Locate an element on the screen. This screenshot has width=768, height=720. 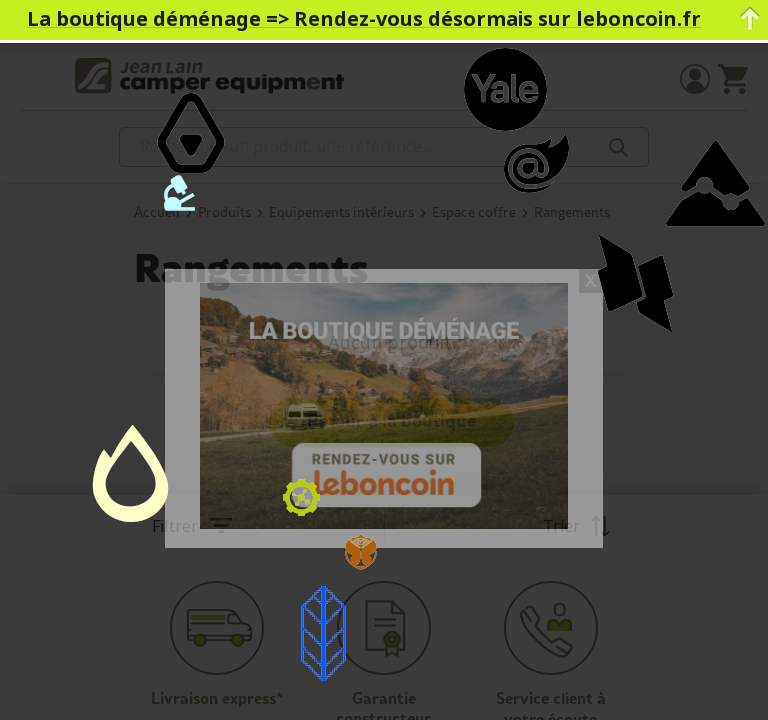
hono web framework logo is located at coordinates (130, 473).